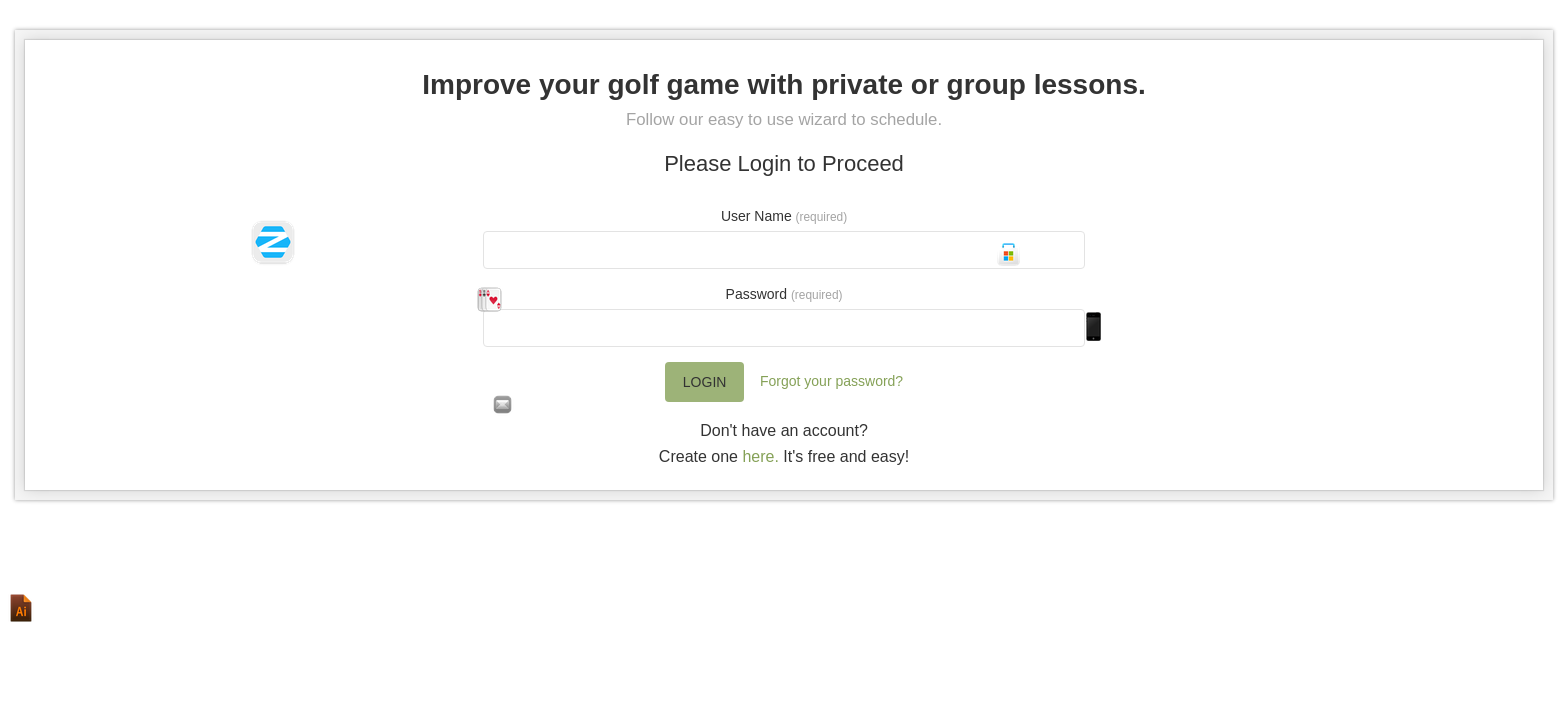 The height and width of the screenshot is (720, 1568). I want to click on launch solitaire card game, so click(489, 299).